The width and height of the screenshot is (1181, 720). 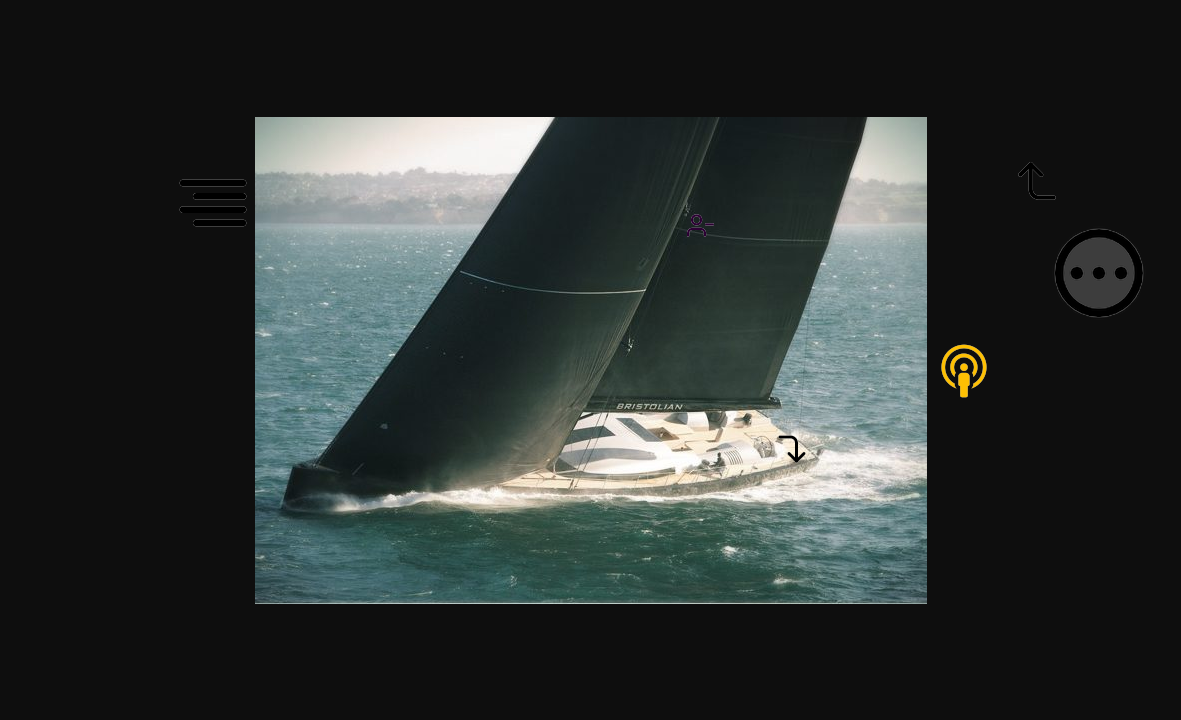 I want to click on view more options or actions, so click(x=1099, y=273).